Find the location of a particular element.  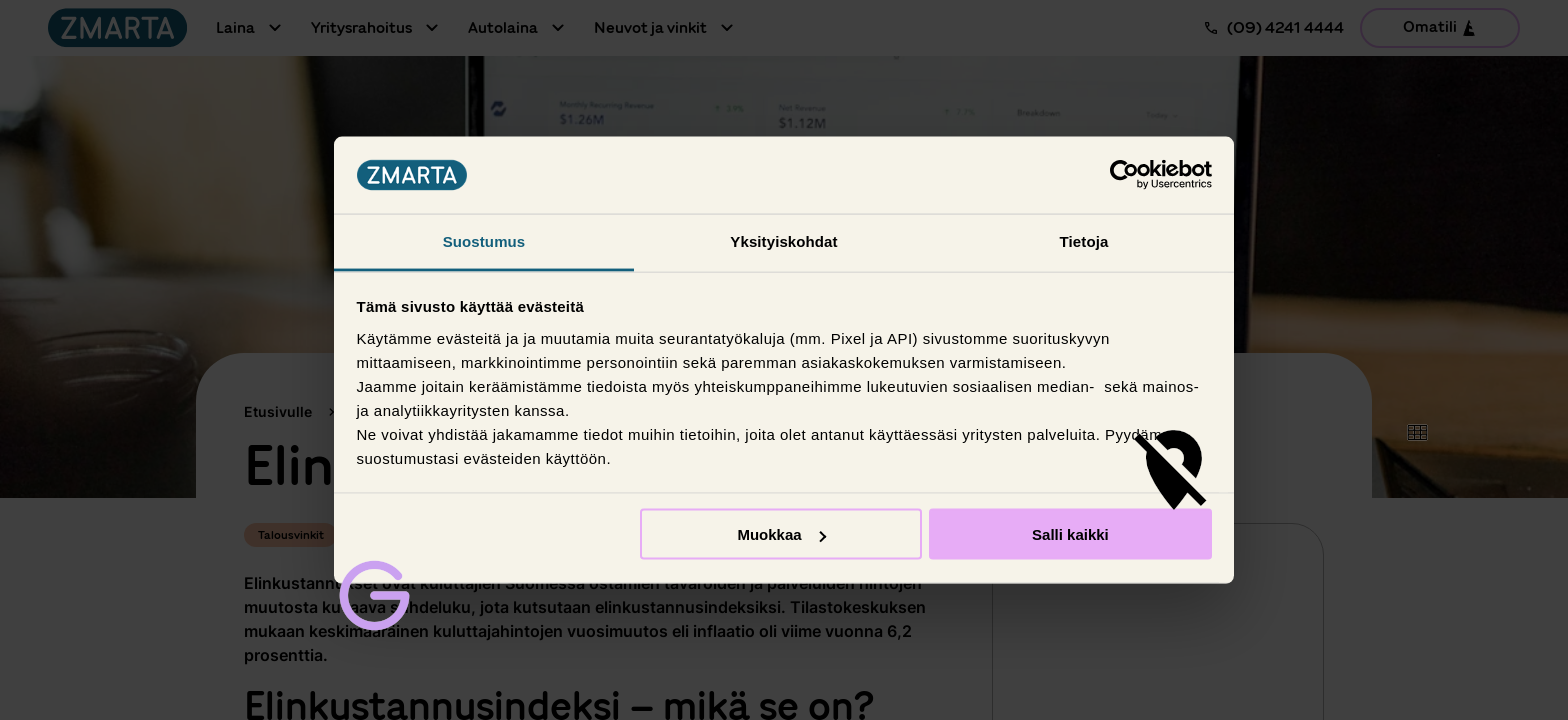

view all apps or menu options is located at coordinates (1417, 432).